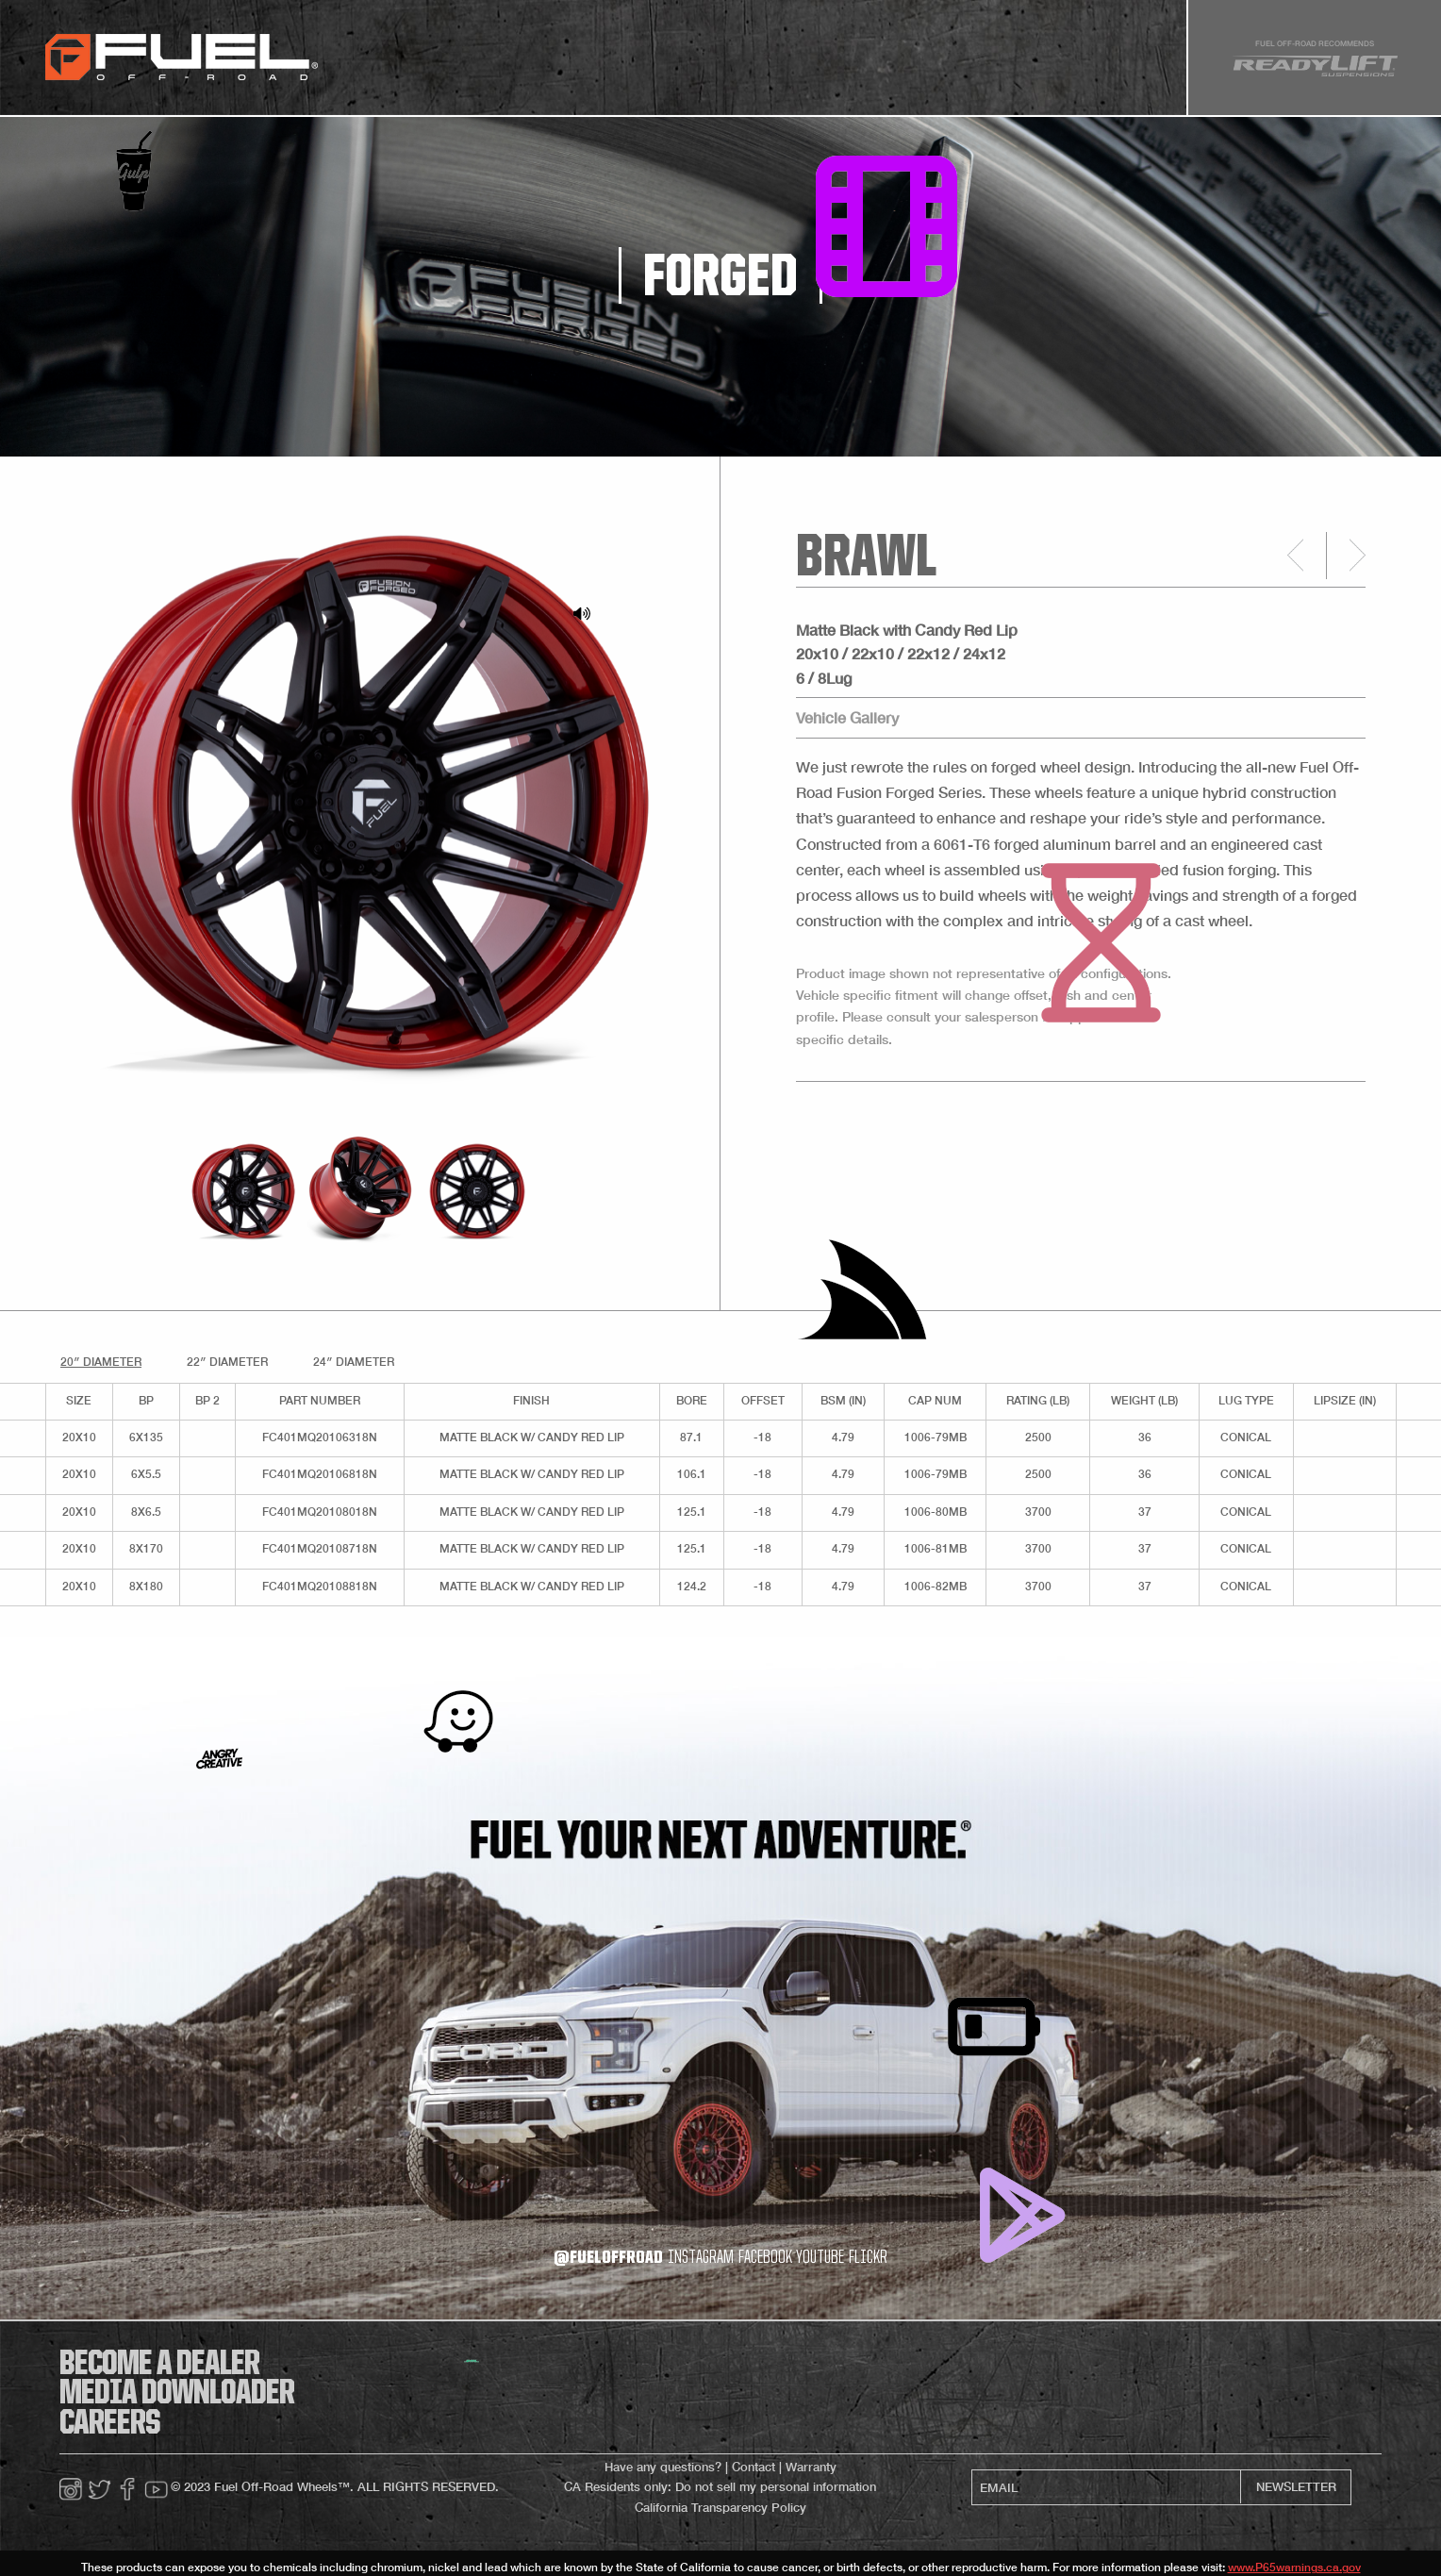 The image size is (1441, 2576). Describe the element at coordinates (862, 1289) in the screenshot. I see `servicestack brand logo` at that location.